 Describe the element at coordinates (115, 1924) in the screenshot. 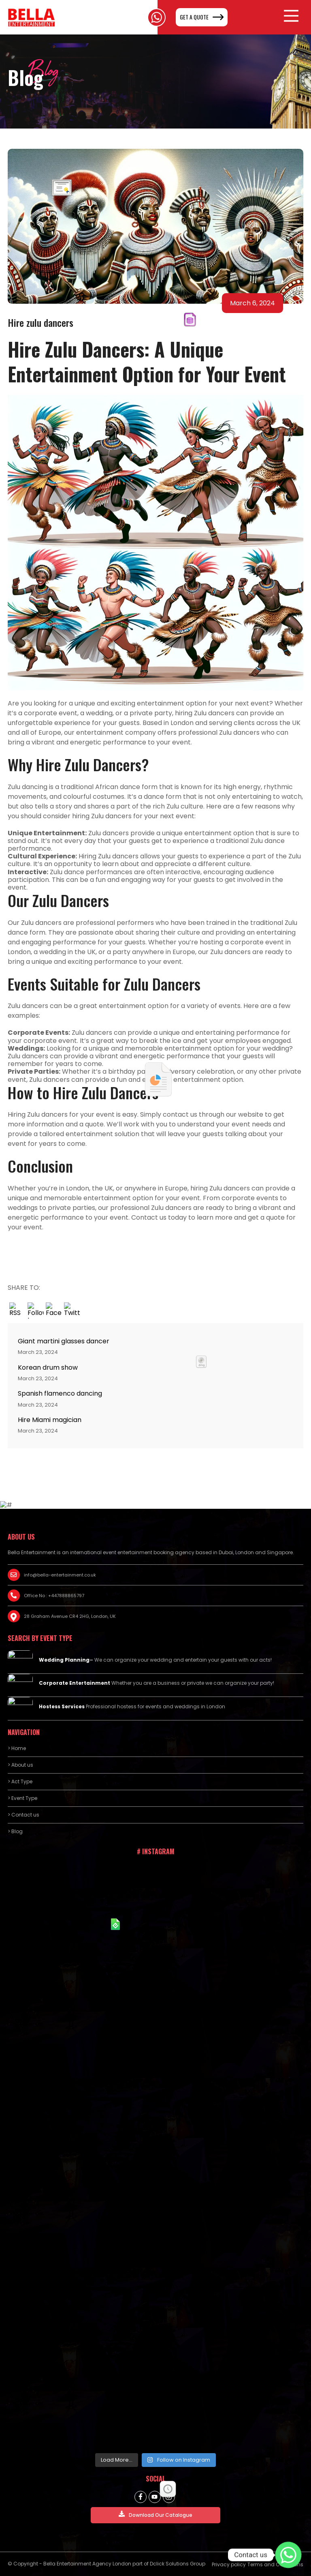

I see `an epub ebook file` at that location.